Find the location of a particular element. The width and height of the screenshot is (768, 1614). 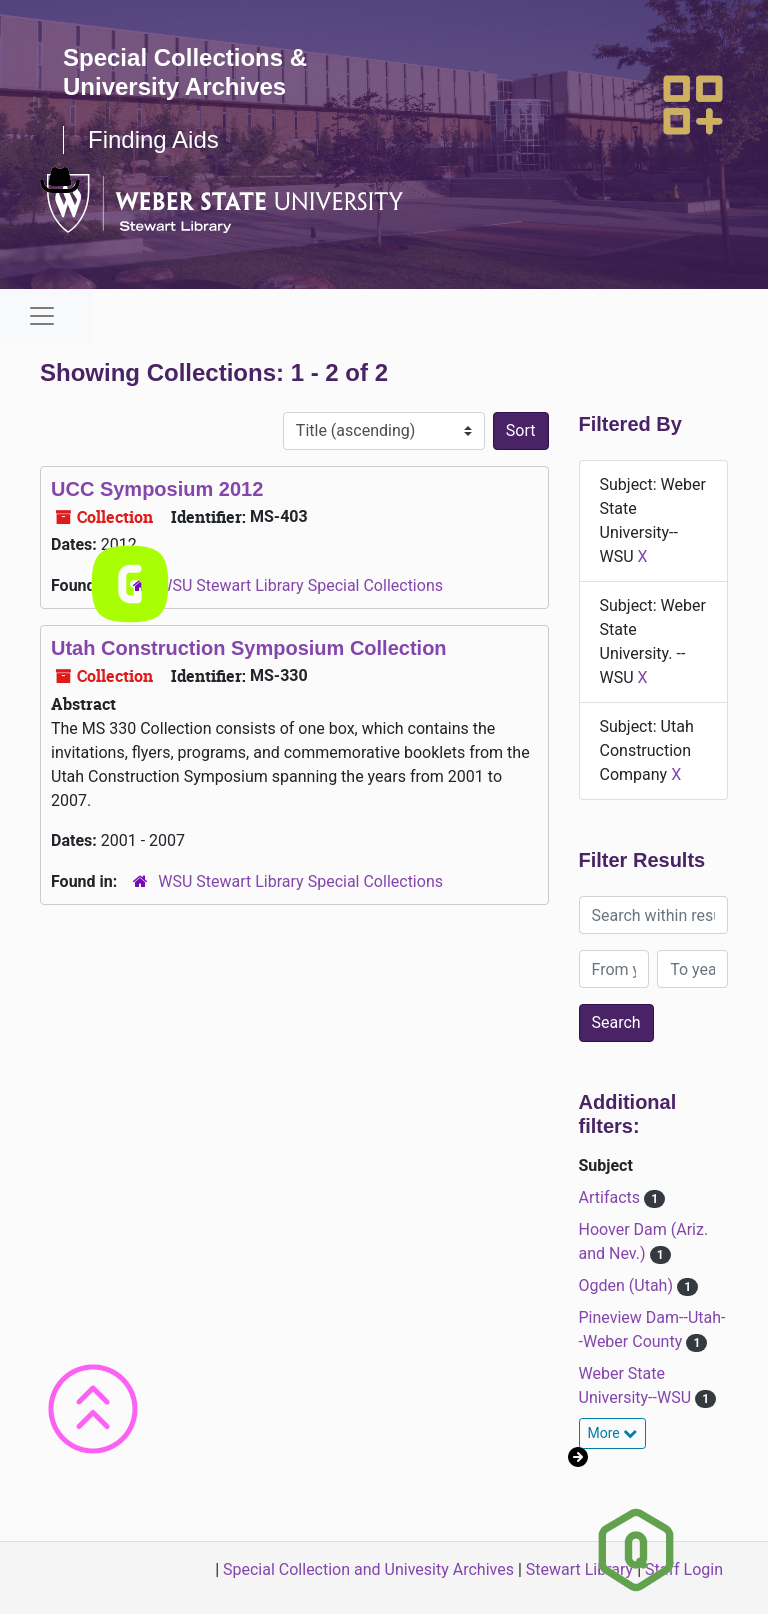

google or gmail app shortcut is located at coordinates (130, 584).